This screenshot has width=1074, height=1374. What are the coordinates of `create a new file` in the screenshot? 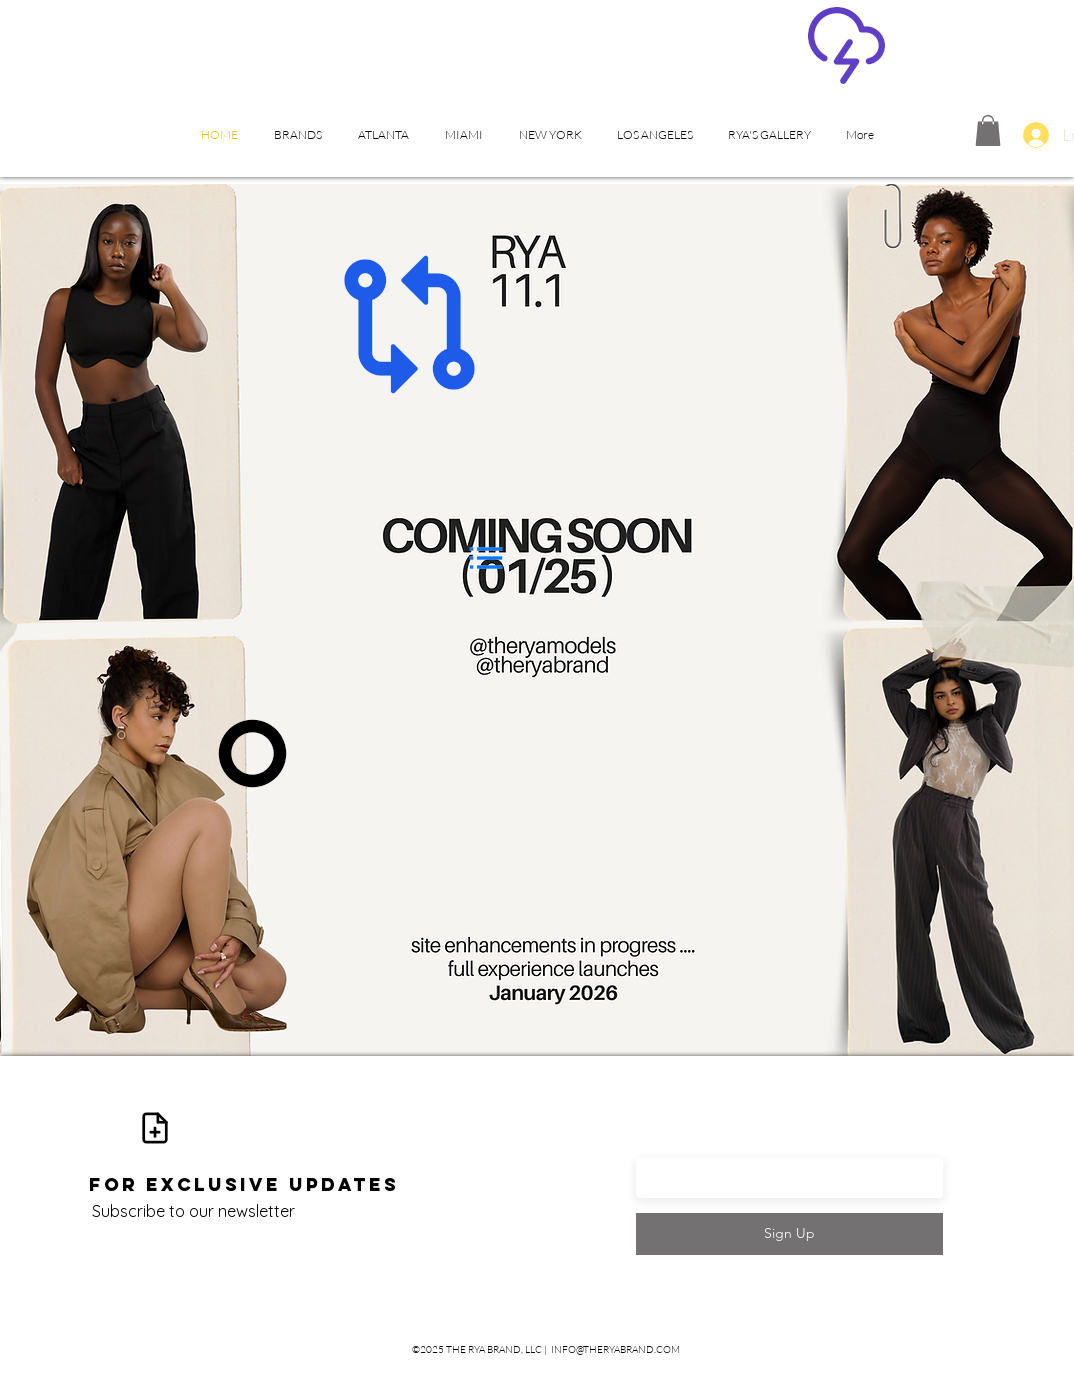 It's located at (155, 1128).